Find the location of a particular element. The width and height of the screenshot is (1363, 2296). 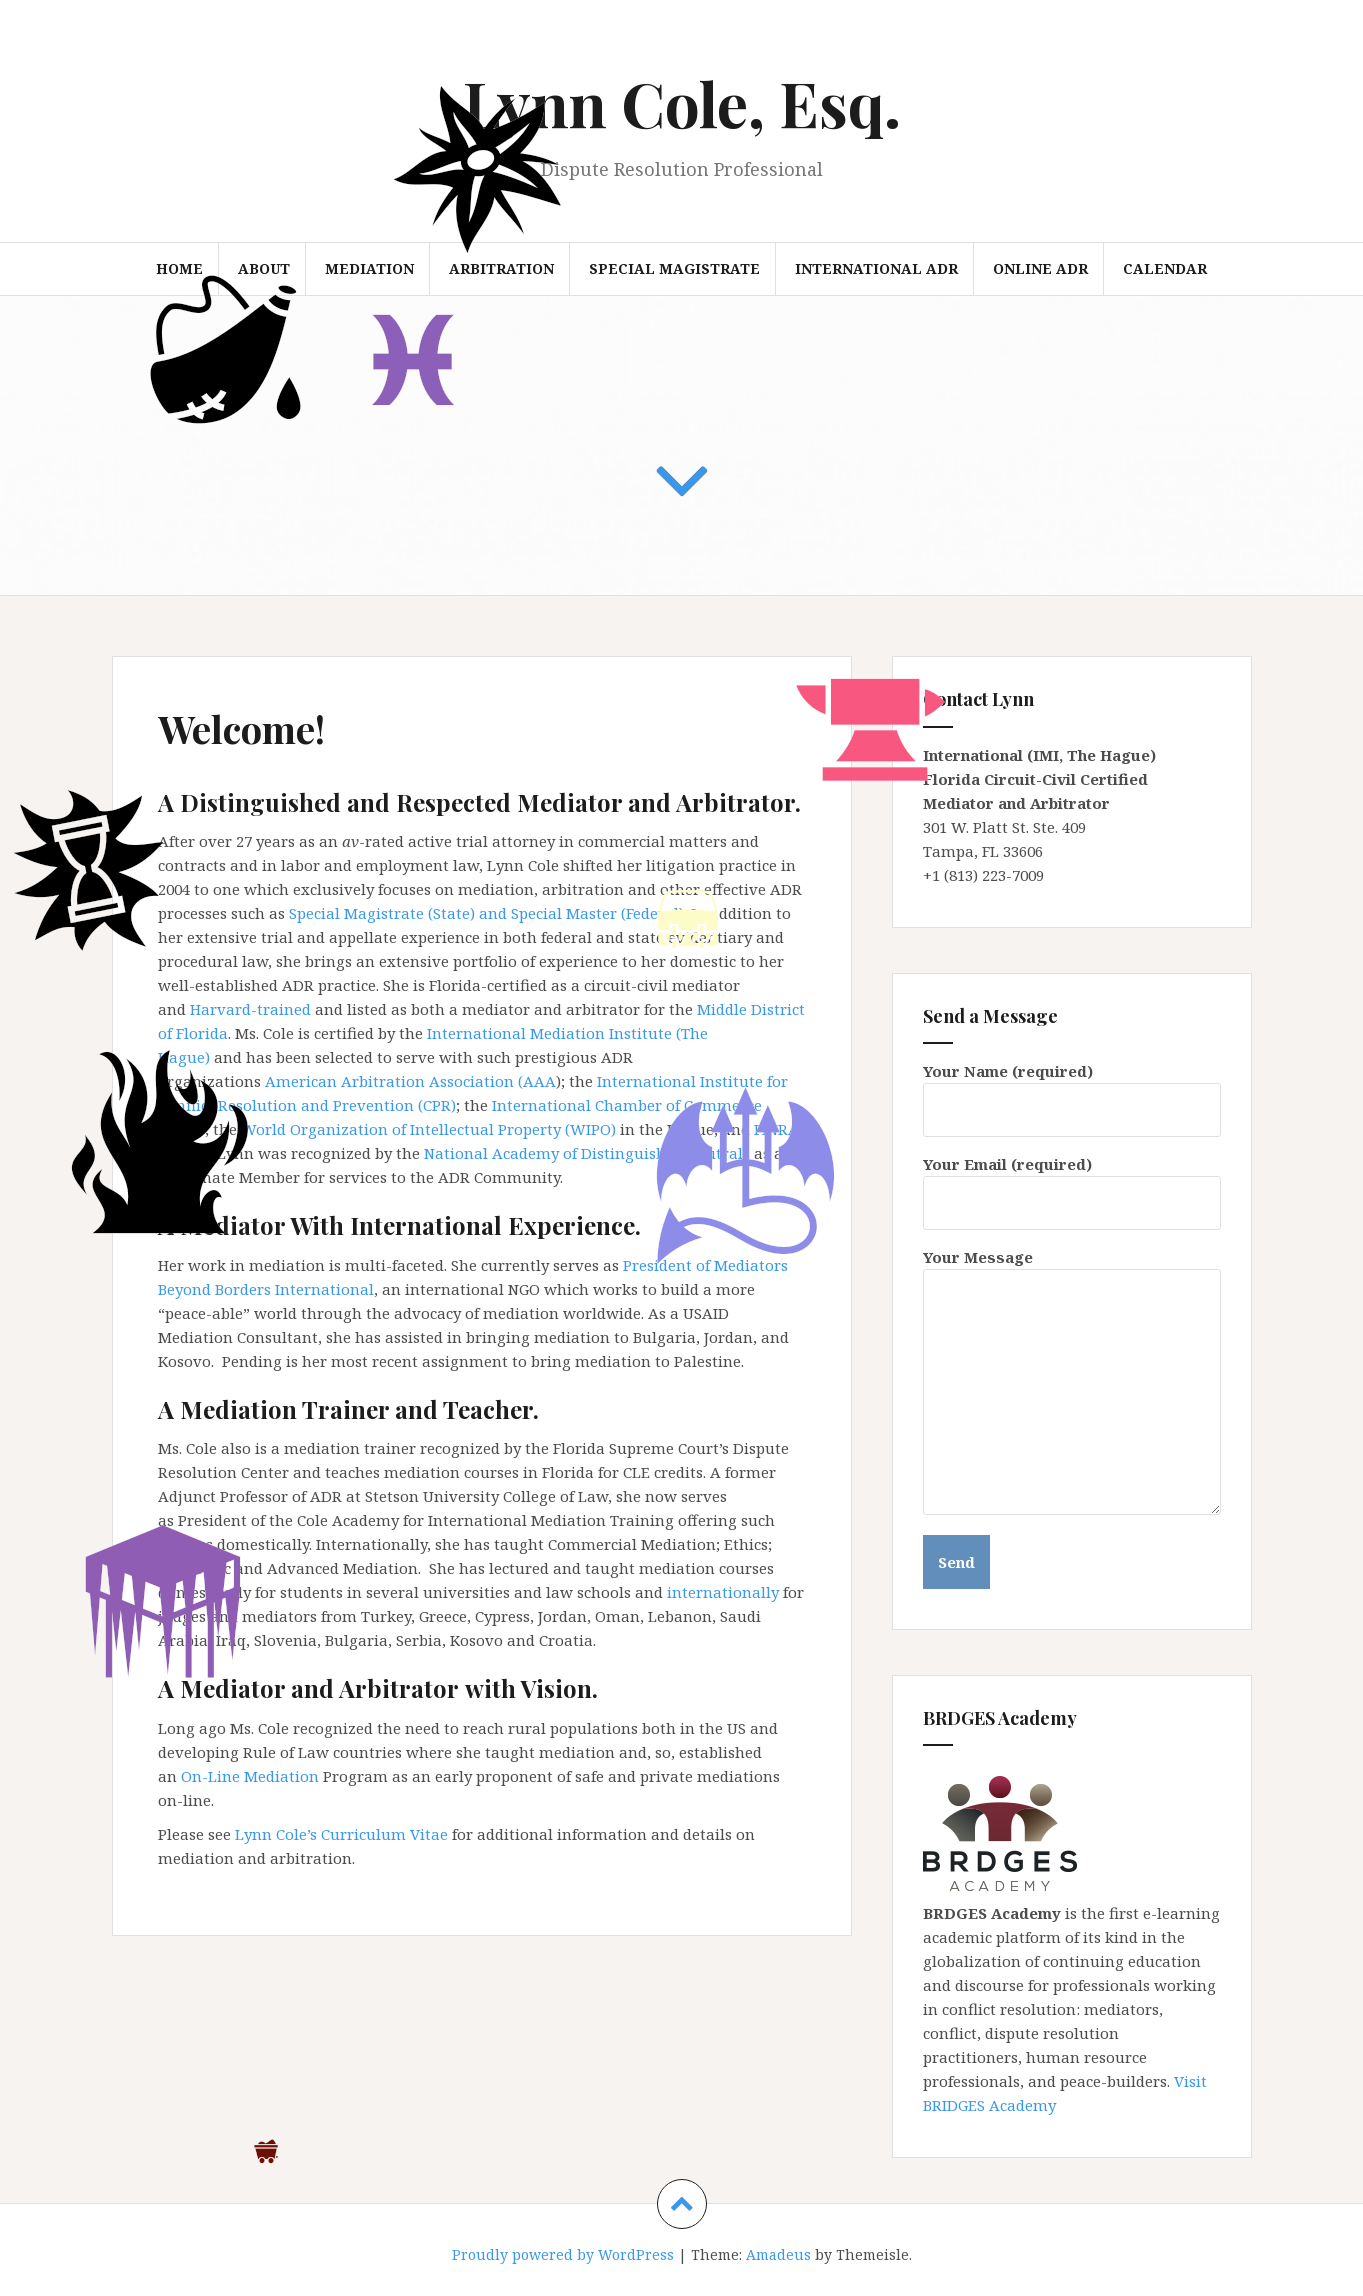

access your shopping bag or cart is located at coordinates (688, 919).